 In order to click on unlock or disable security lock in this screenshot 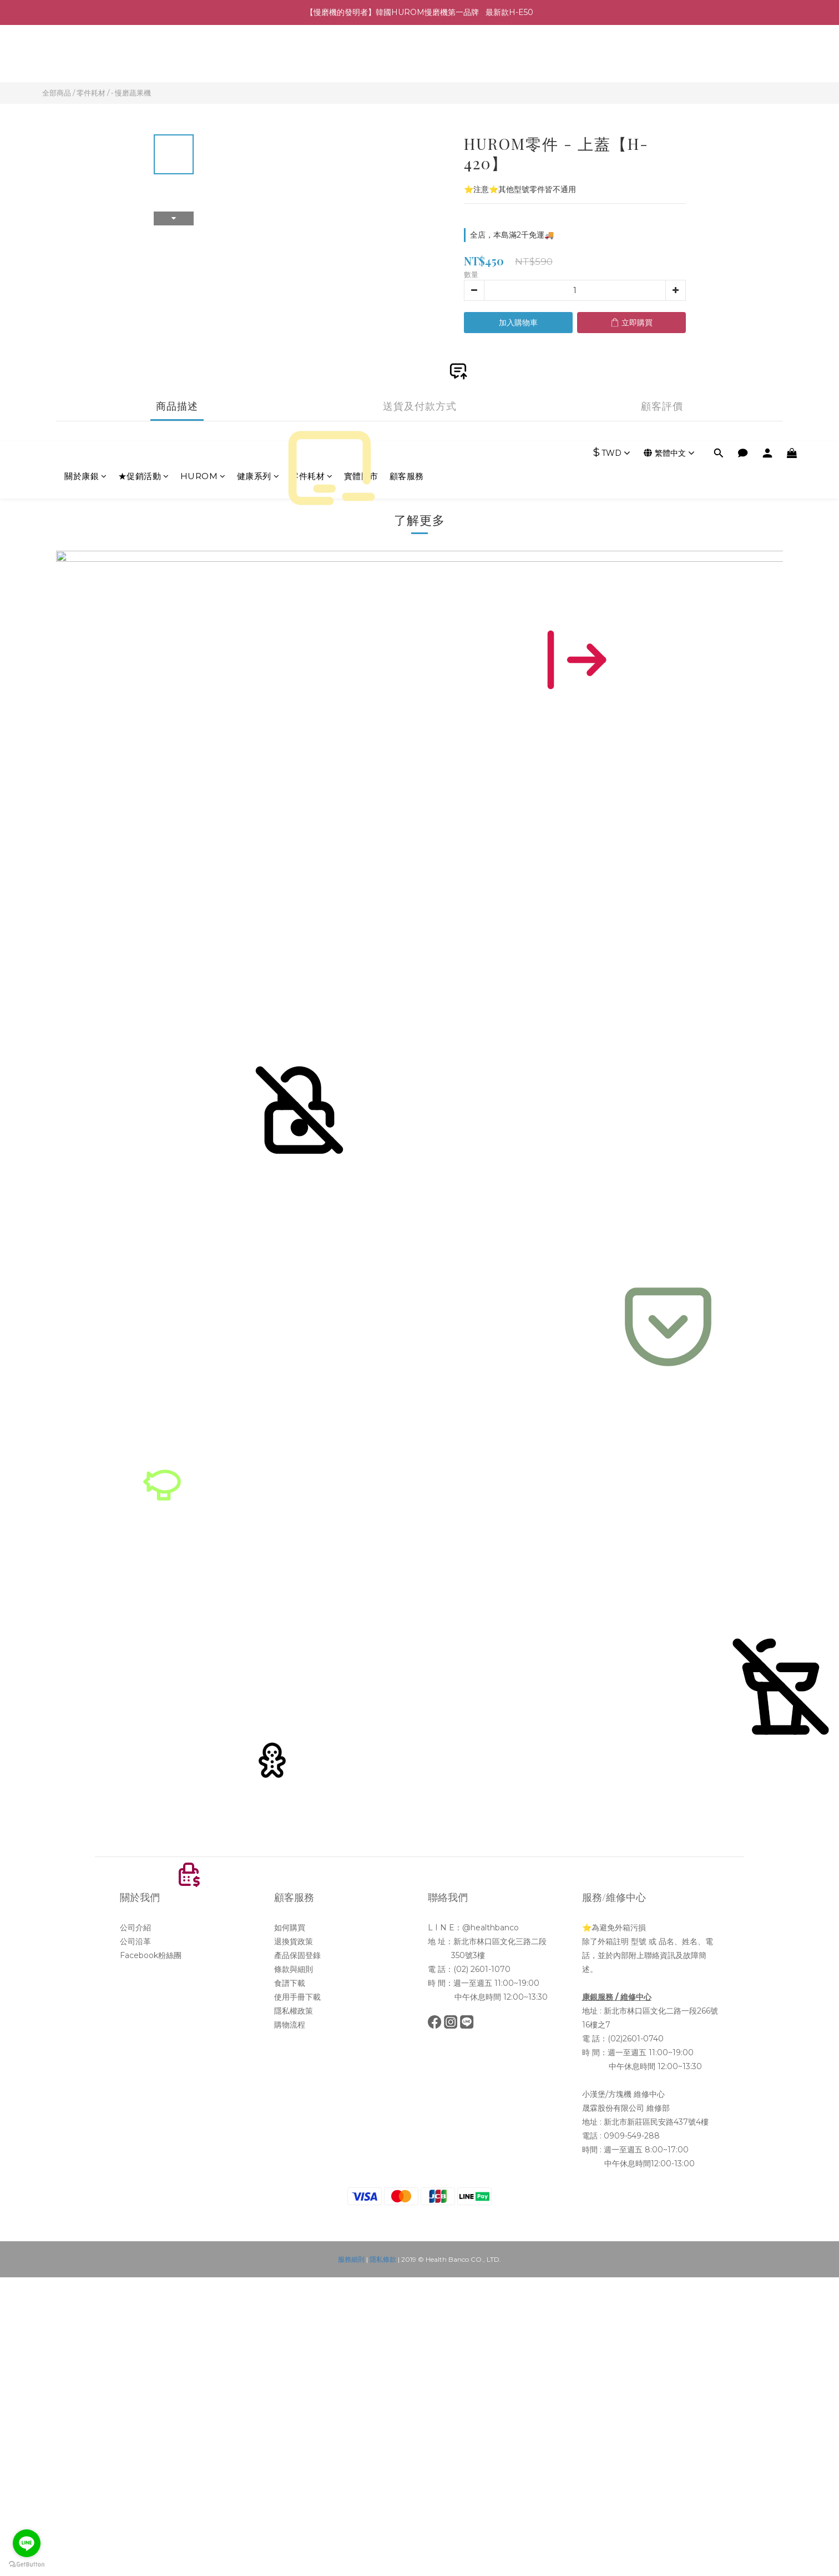, I will do `click(299, 1110)`.